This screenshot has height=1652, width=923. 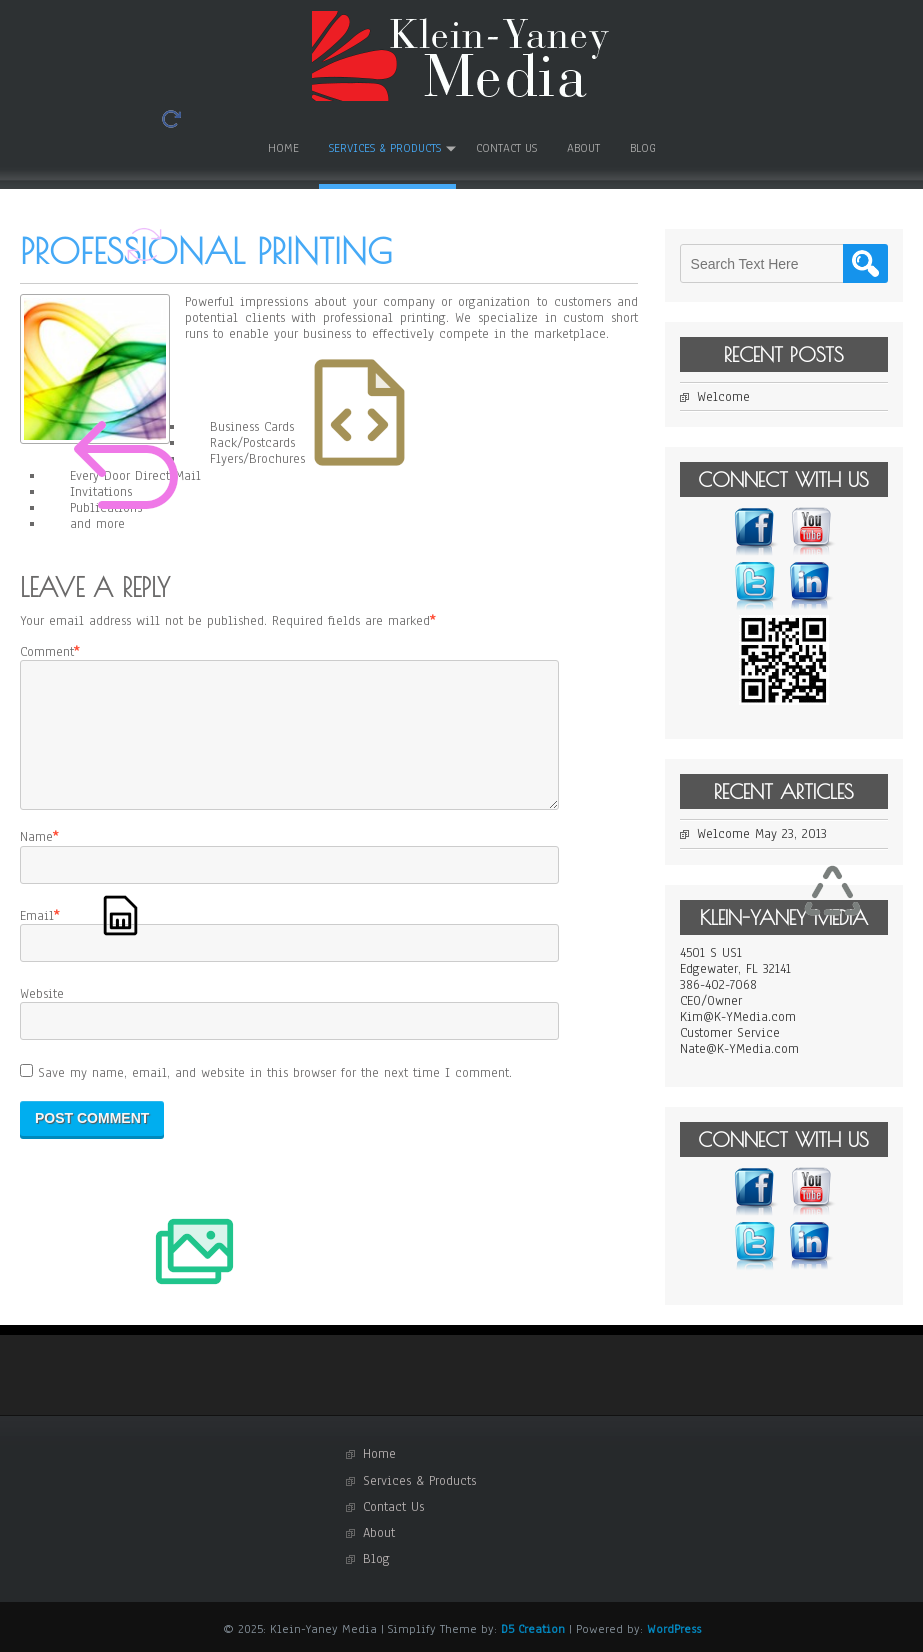 What do you see at coordinates (120, 915) in the screenshot?
I see `manage sim card settings` at bounding box center [120, 915].